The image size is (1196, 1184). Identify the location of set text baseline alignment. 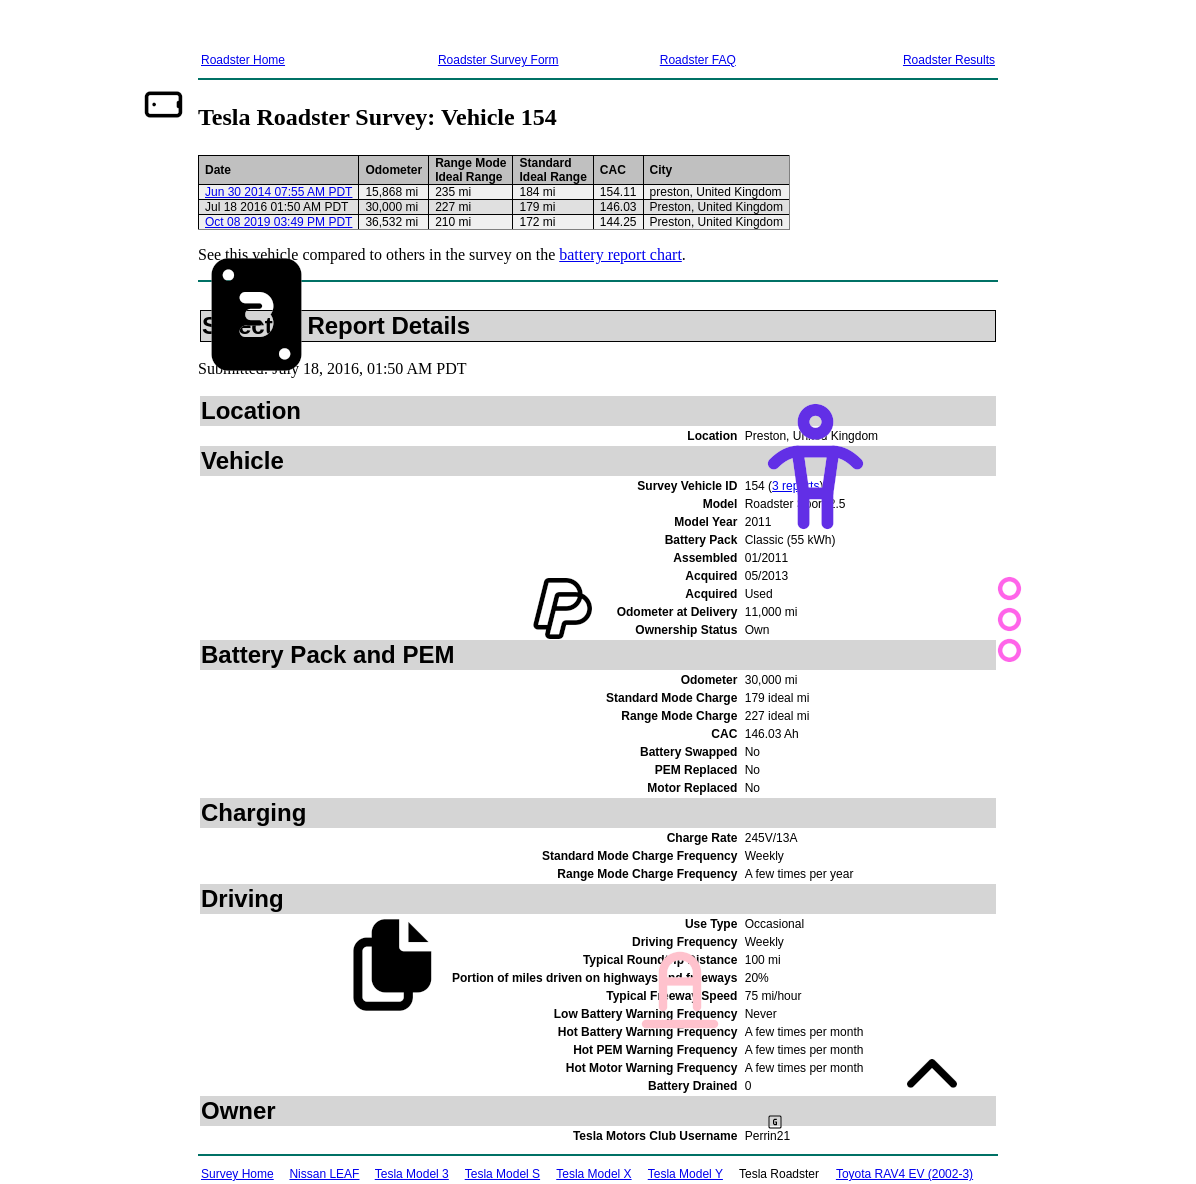
(680, 990).